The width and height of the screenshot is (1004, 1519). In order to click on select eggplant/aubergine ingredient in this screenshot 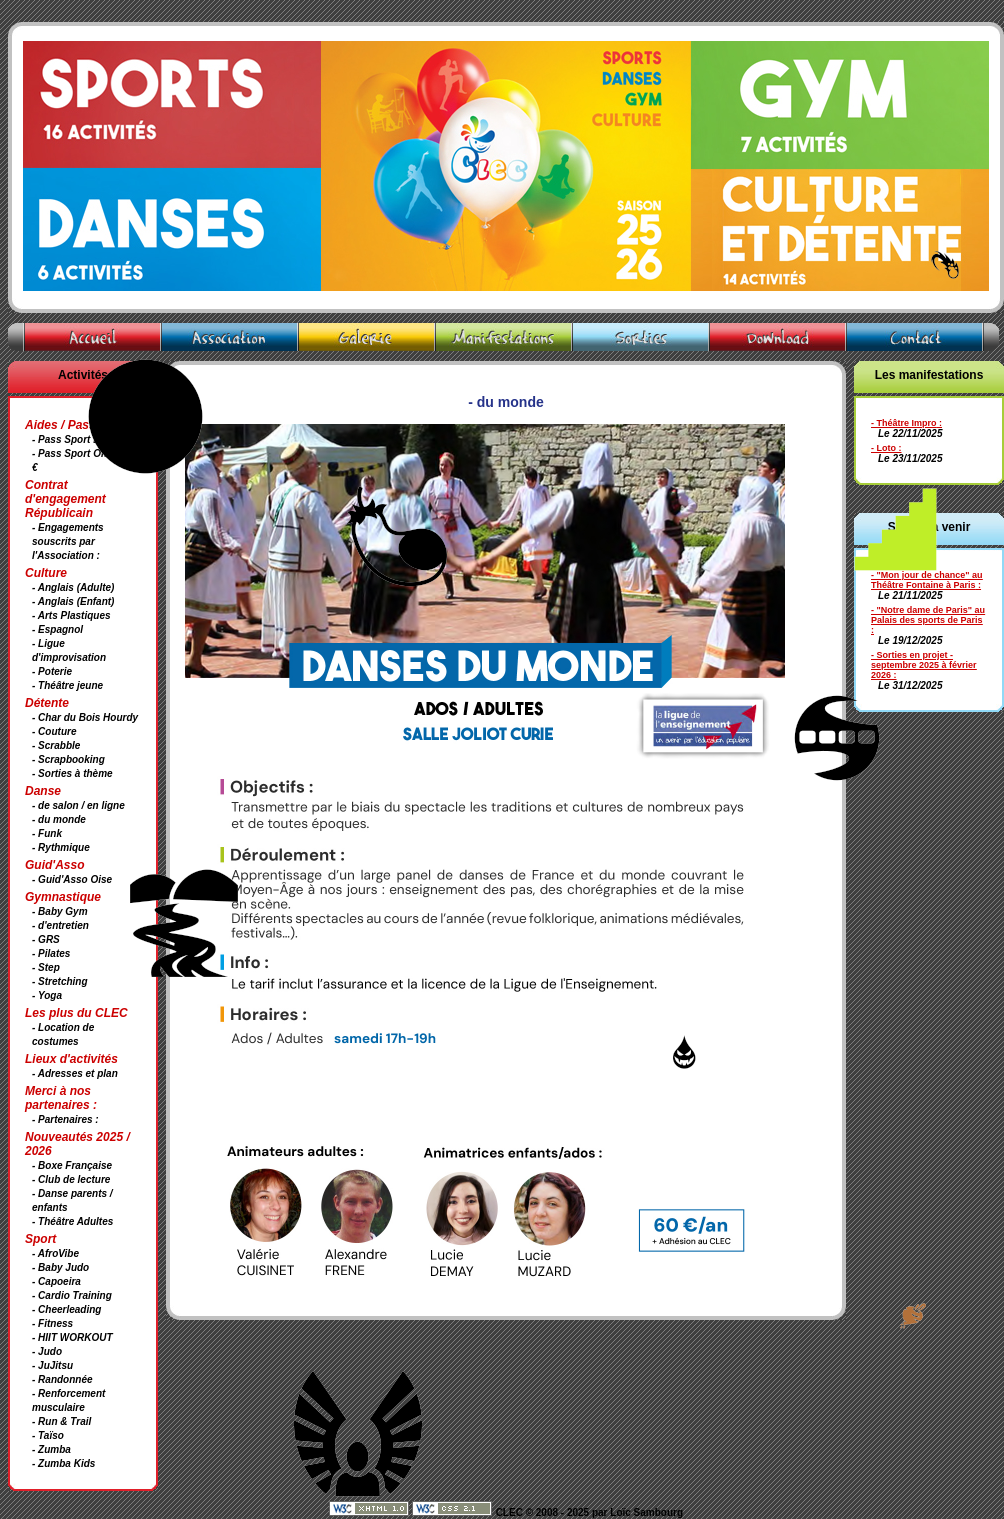, I will do `click(396, 536)`.